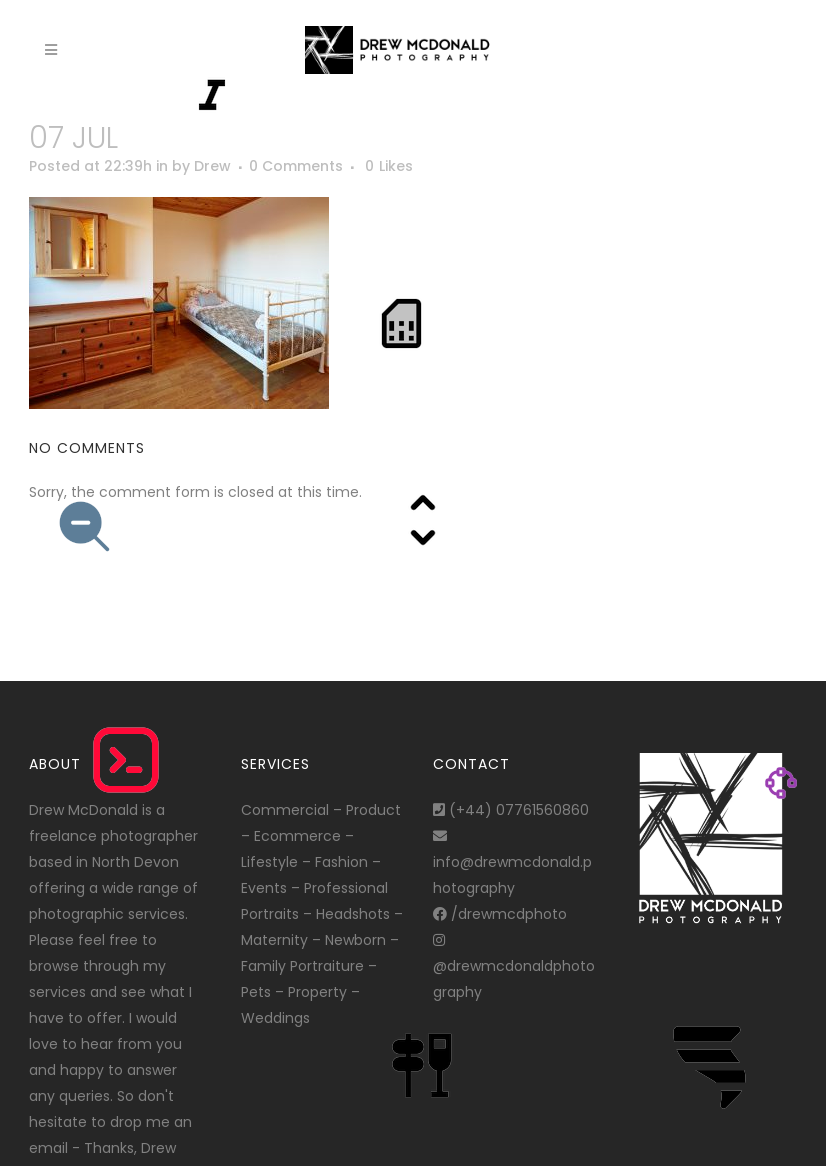 The height and width of the screenshot is (1166, 826). Describe the element at coordinates (126, 760) in the screenshot. I see `tabler icons brand logo` at that location.